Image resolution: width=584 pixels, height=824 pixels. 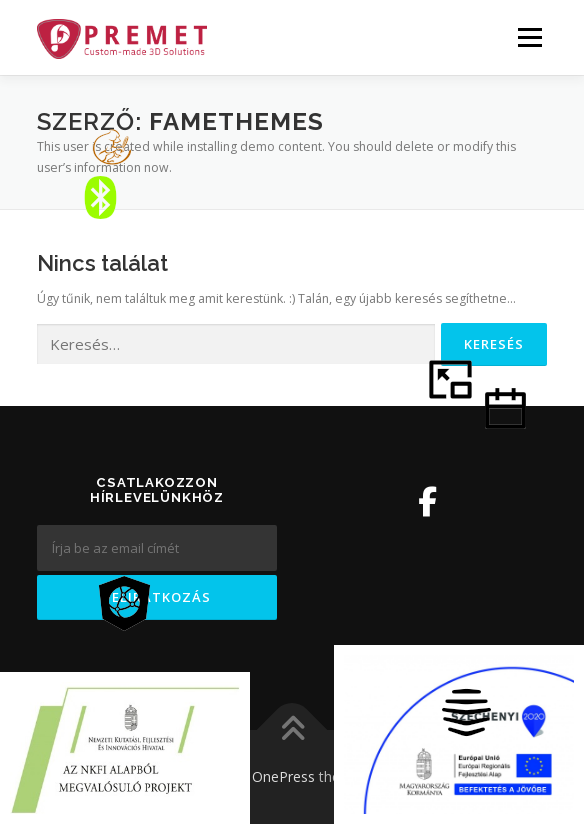 What do you see at coordinates (112, 147) in the screenshot?
I see `visit the CodeMirror website or documentation` at bounding box center [112, 147].